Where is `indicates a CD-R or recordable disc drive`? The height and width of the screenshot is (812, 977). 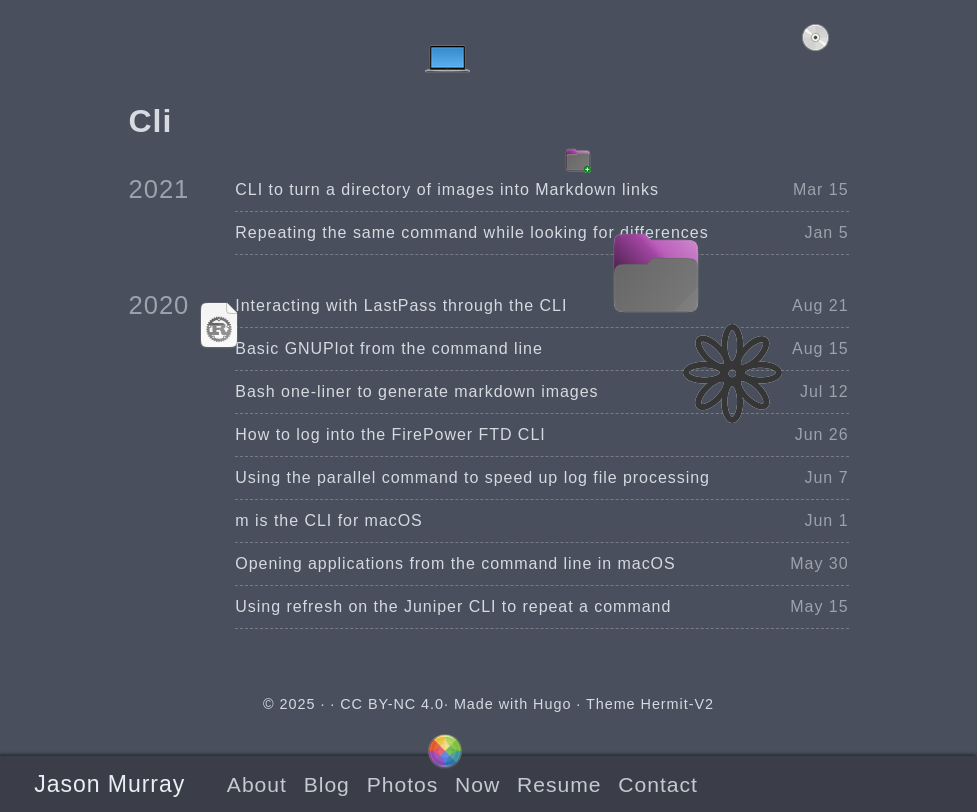
indicates a CD-R or recordable disc drive is located at coordinates (815, 37).